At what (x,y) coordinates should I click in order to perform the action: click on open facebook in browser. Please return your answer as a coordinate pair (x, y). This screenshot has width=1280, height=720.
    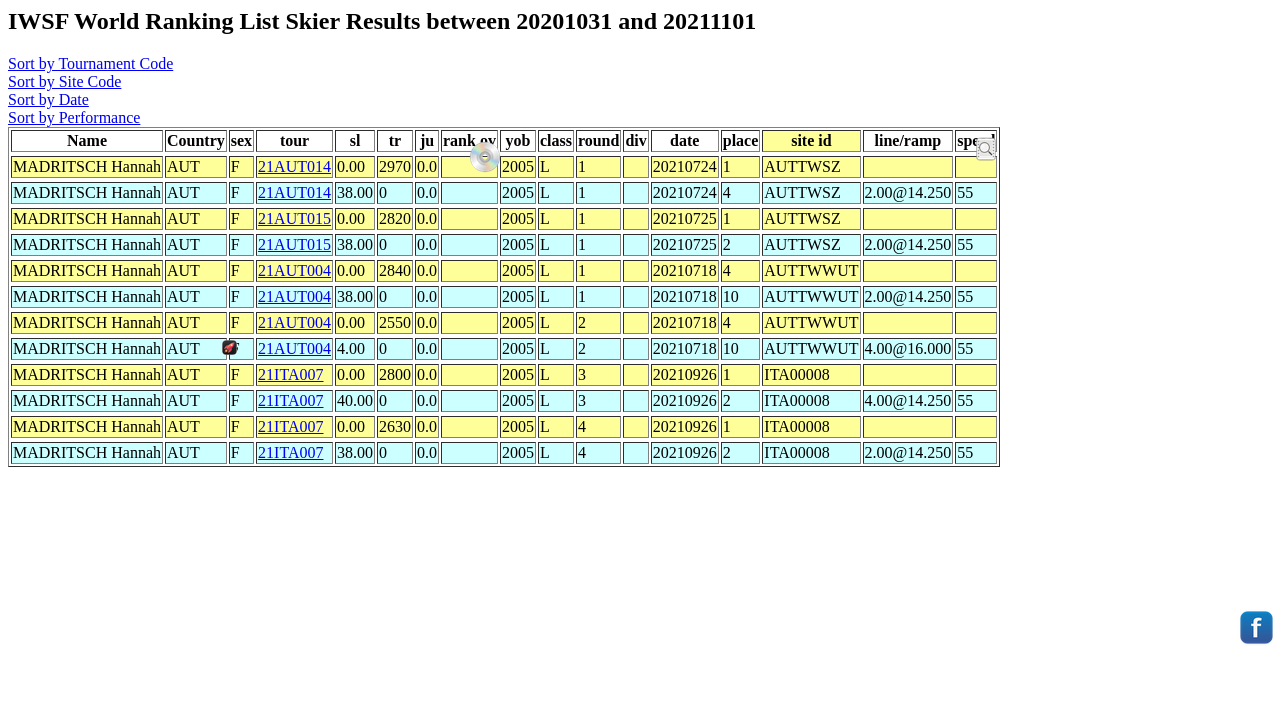
    Looking at the image, I should click on (1256, 627).